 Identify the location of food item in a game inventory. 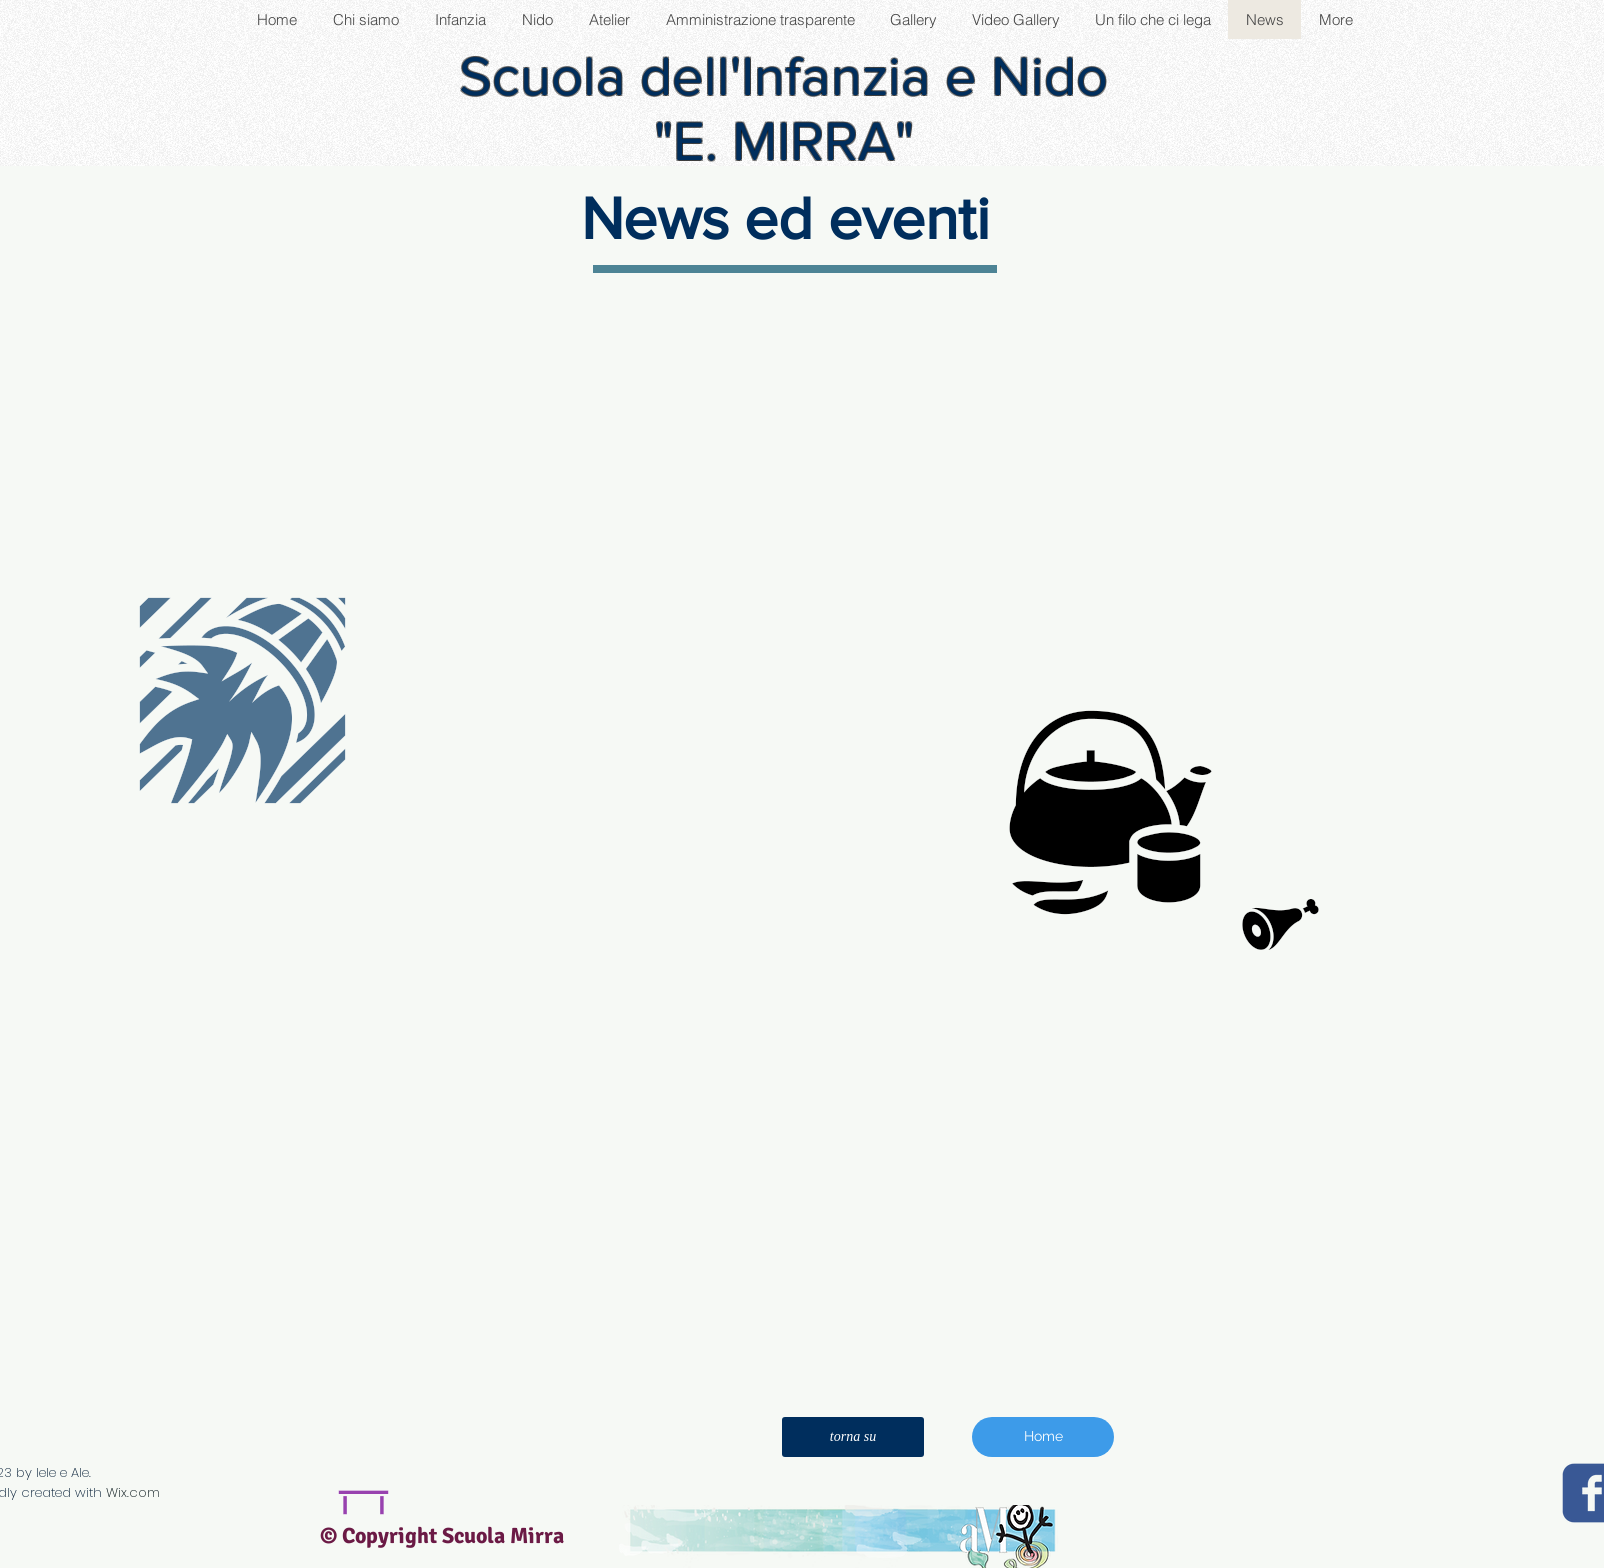
(1280, 924).